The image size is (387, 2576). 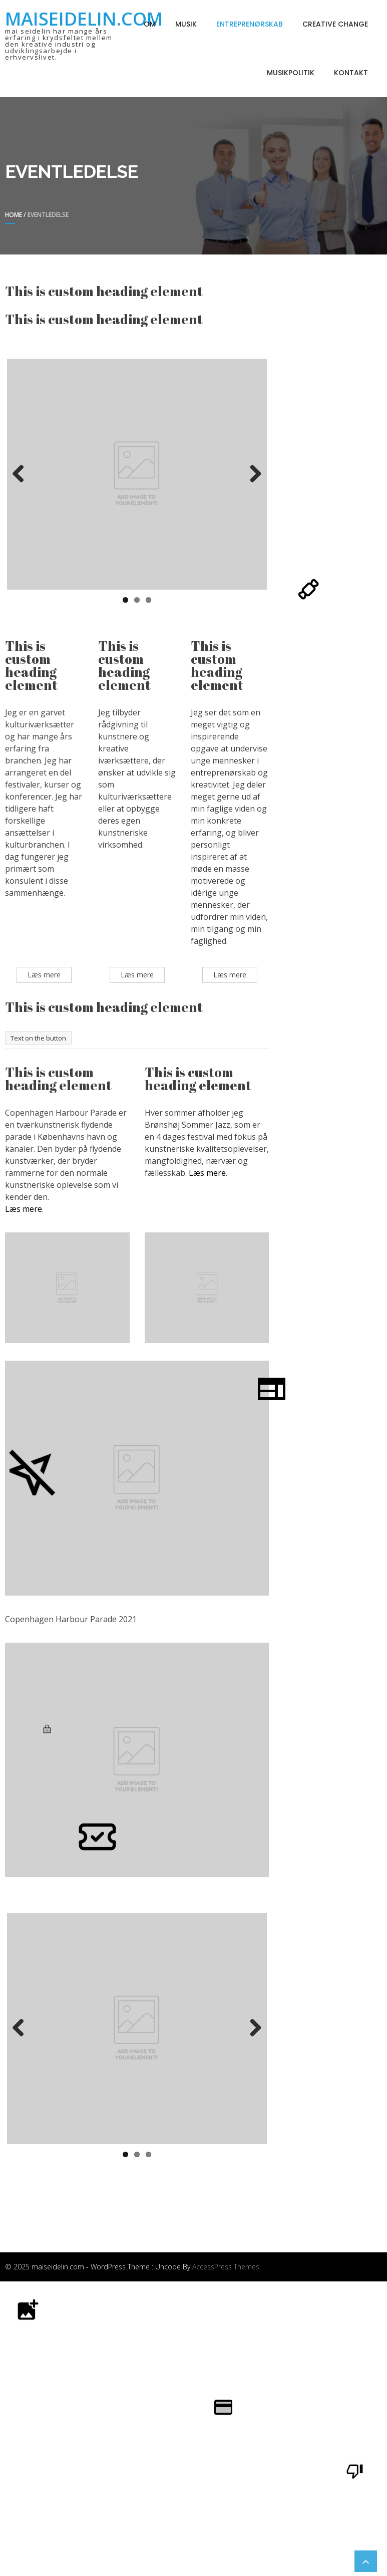 What do you see at coordinates (308, 589) in the screenshot?
I see `access candy crush or similar game` at bounding box center [308, 589].